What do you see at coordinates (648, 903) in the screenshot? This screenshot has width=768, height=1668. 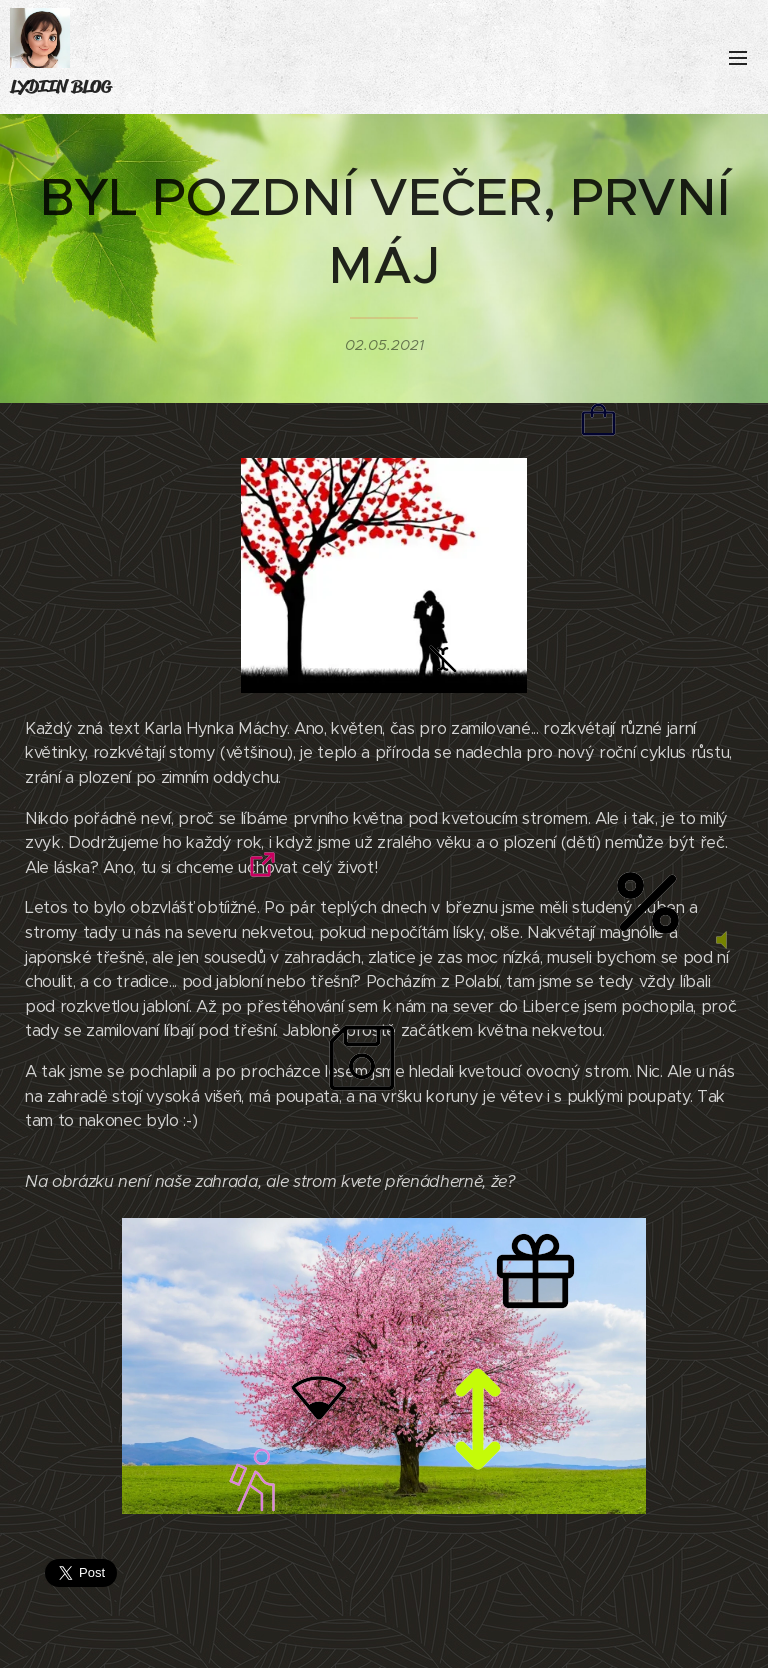 I see `view discount or sale pricing` at bounding box center [648, 903].